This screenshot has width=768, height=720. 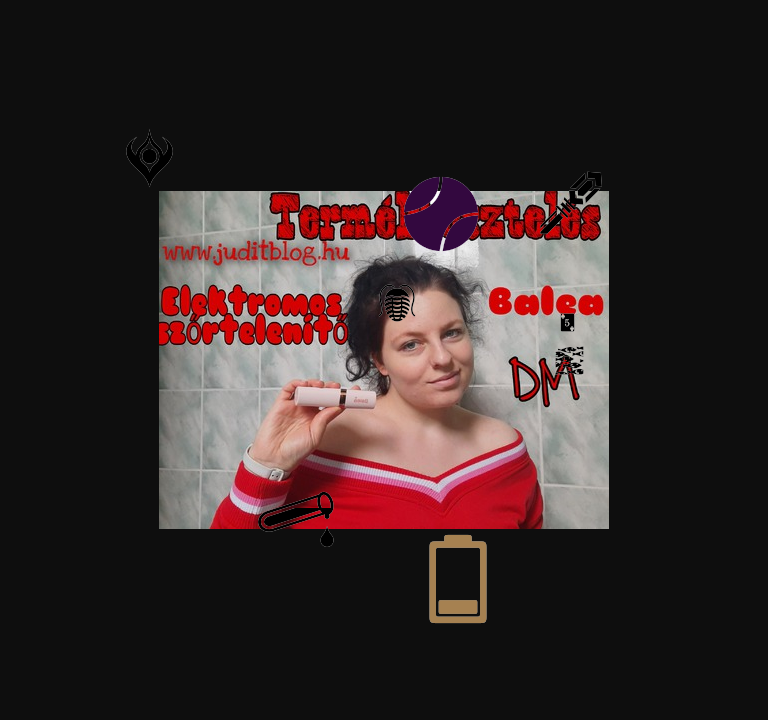 What do you see at coordinates (149, 158) in the screenshot?
I see `activate alien fire ability or power` at bounding box center [149, 158].